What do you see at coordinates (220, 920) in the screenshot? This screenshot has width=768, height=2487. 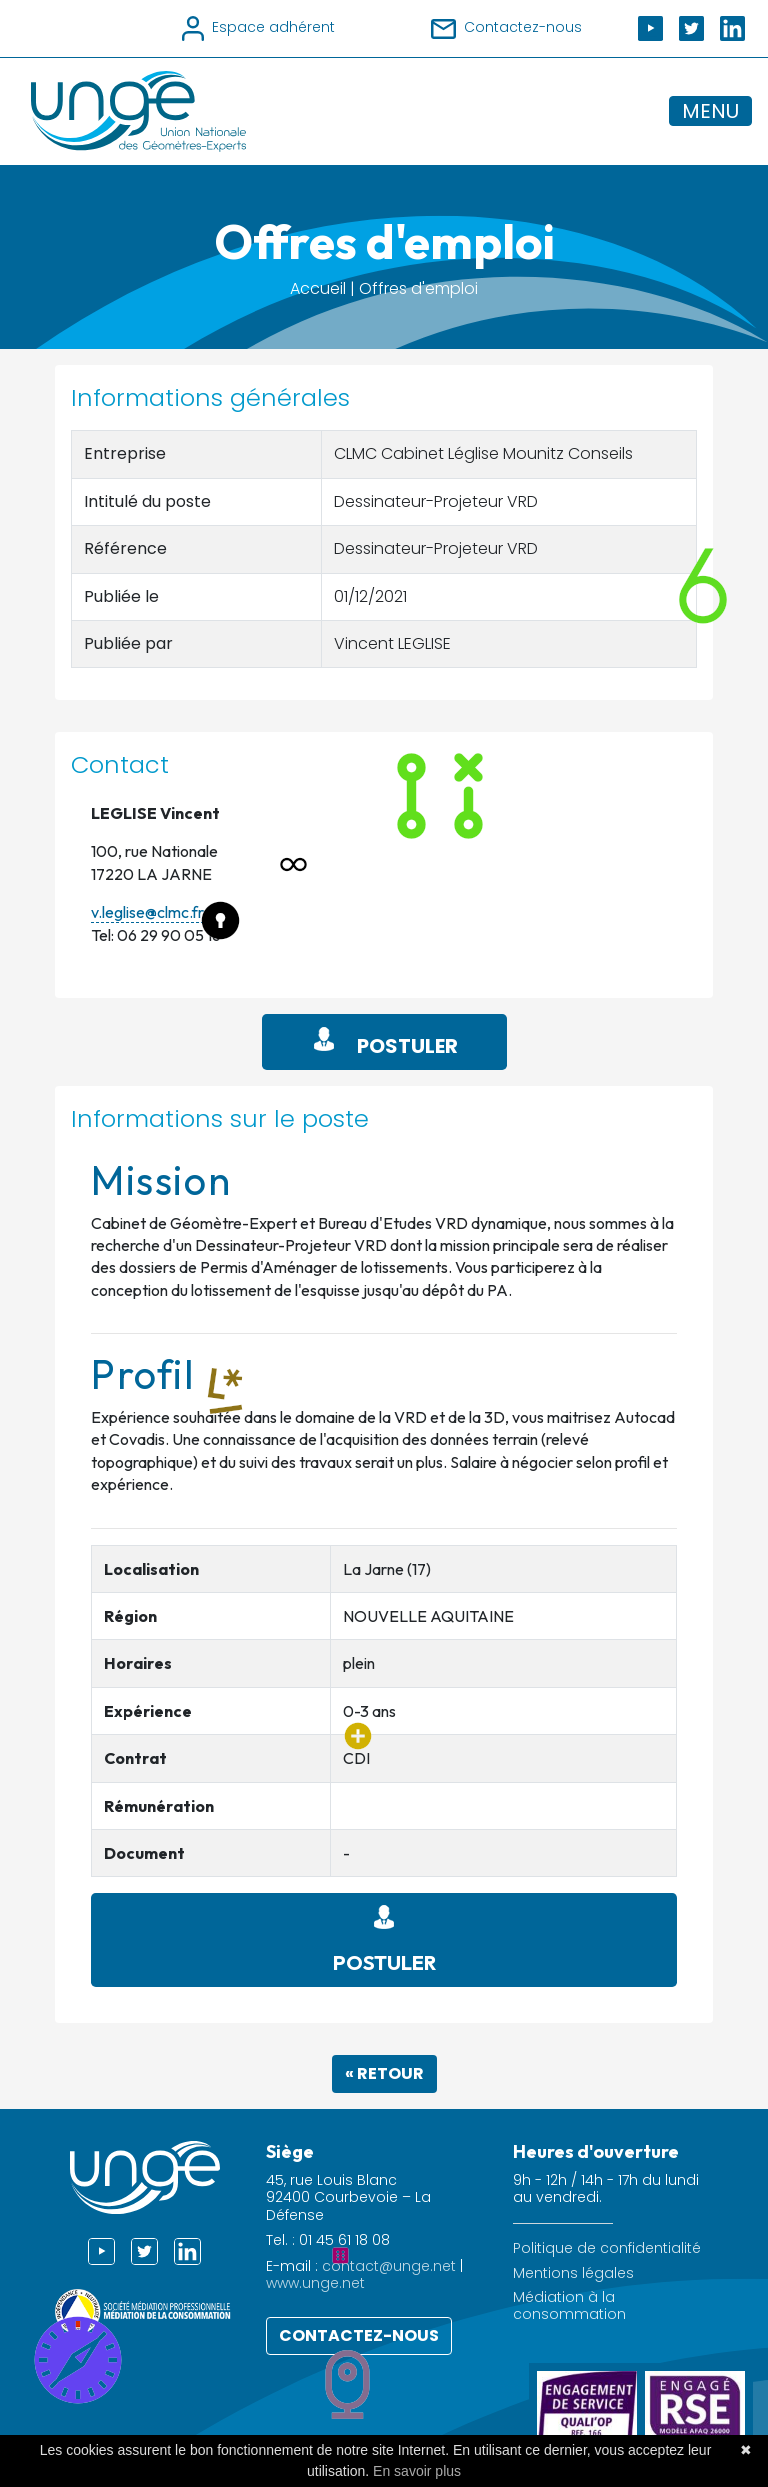 I see `lock or secure a room` at bounding box center [220, 920].